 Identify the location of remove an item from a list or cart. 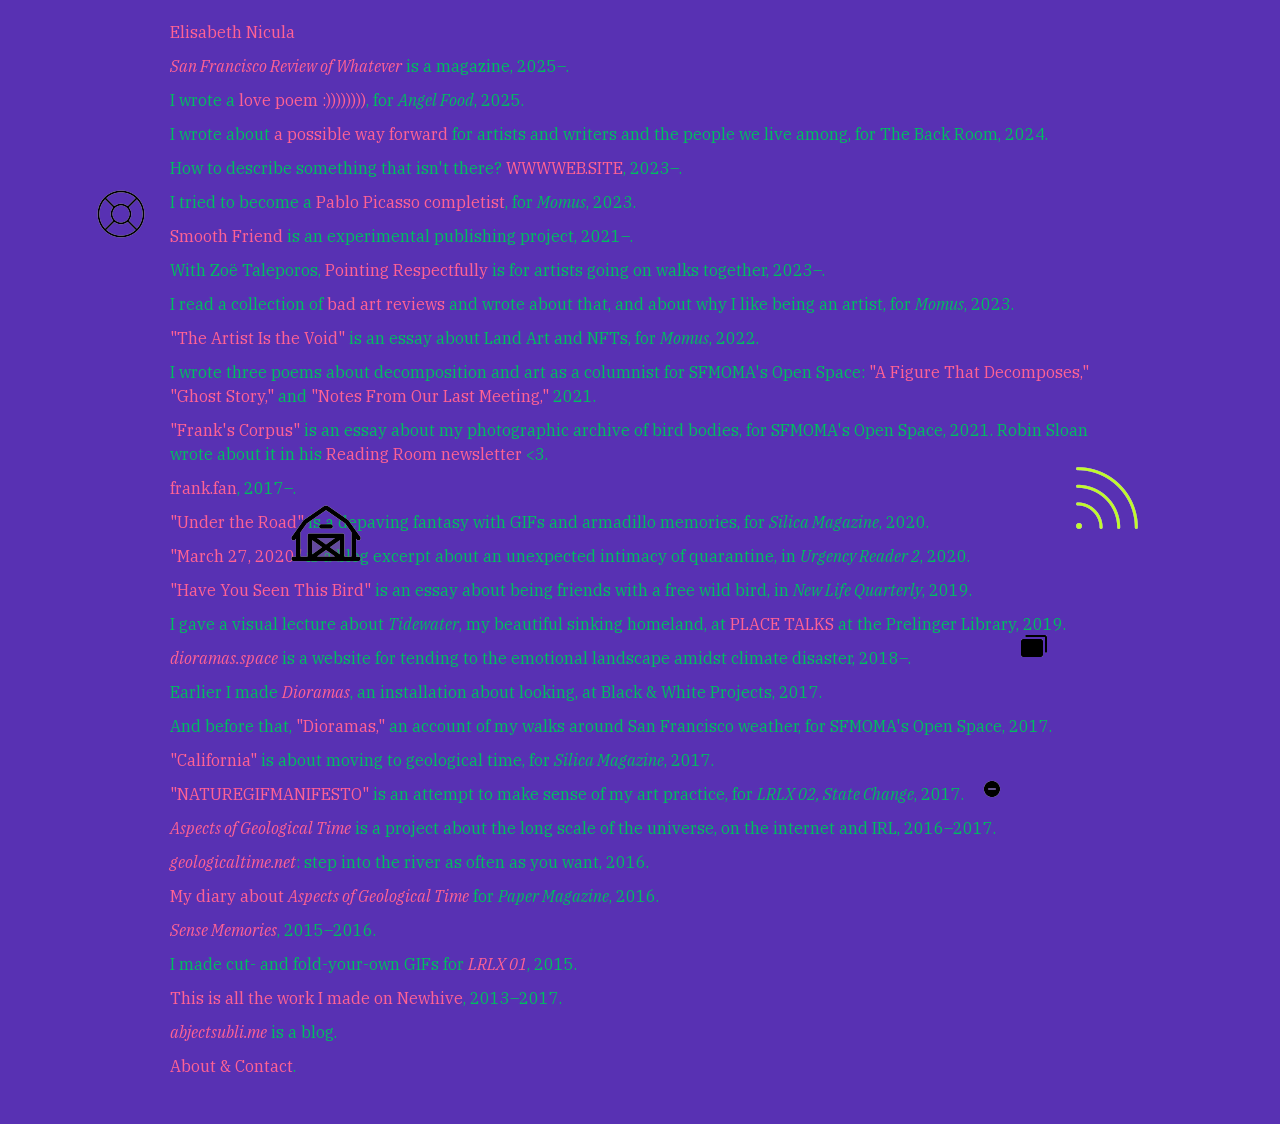
(992, 789).